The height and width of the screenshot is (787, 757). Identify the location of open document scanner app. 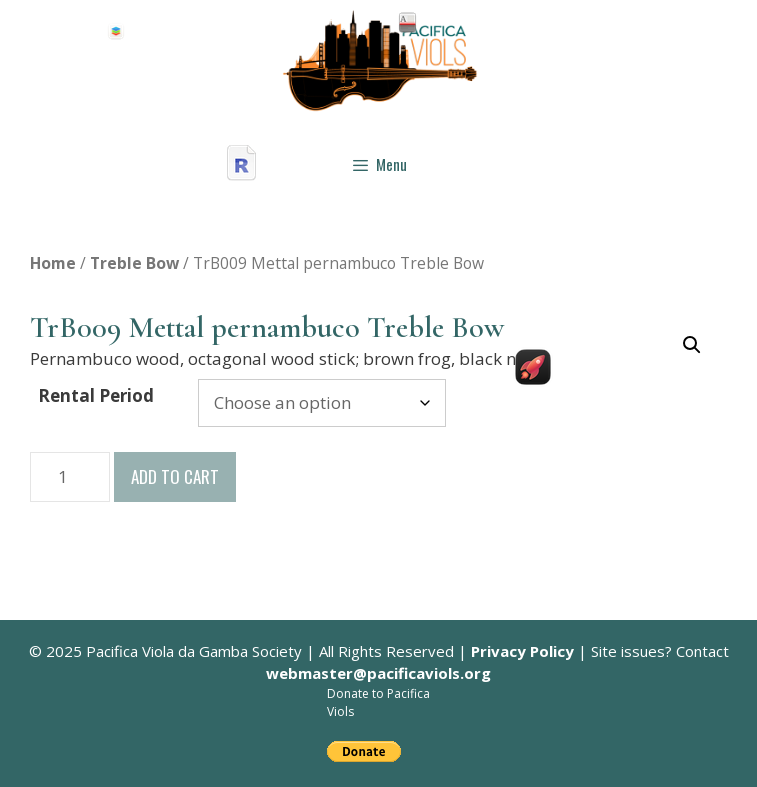
(407, 22).